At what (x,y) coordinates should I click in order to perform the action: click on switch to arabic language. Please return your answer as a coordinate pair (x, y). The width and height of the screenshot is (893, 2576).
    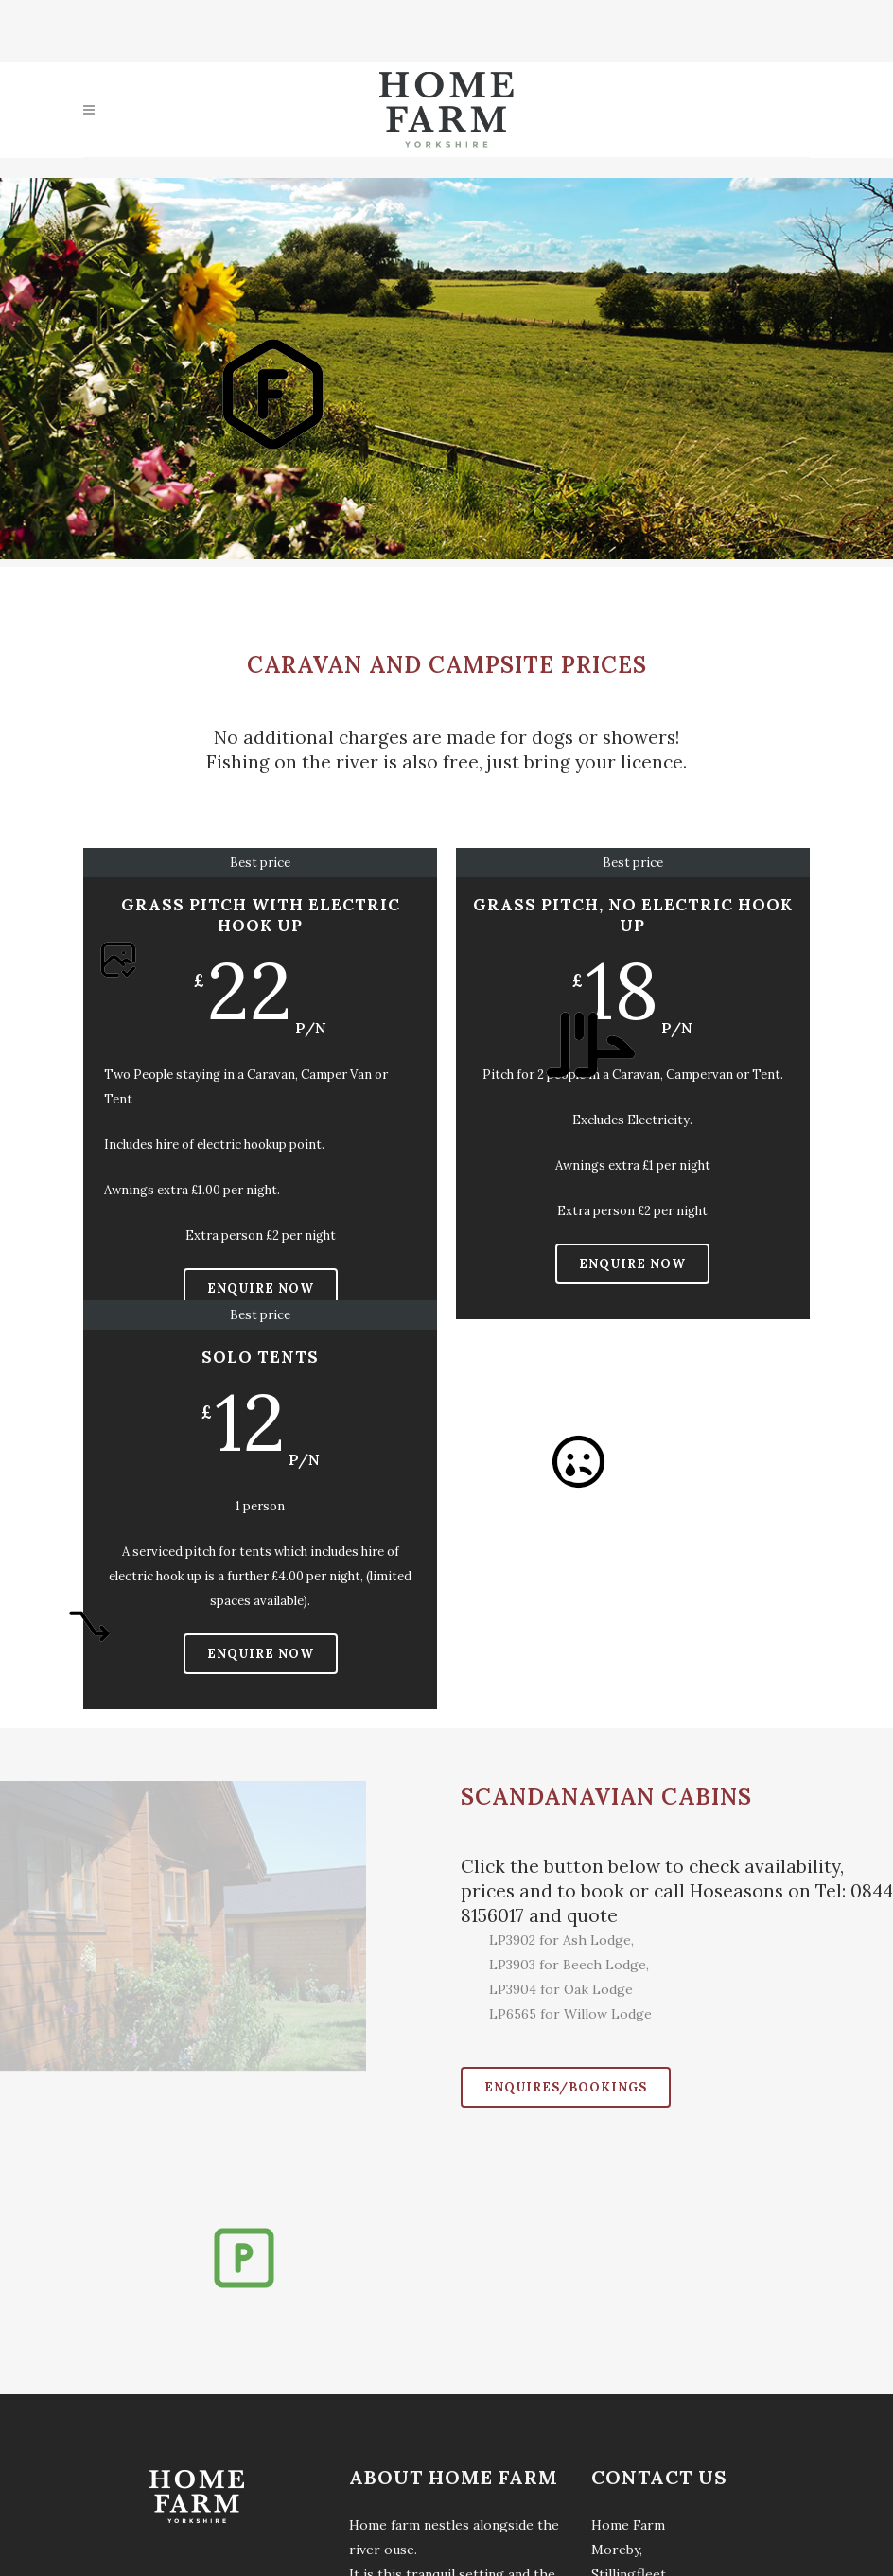
    Looking at the image, I should click on (588, 1045).